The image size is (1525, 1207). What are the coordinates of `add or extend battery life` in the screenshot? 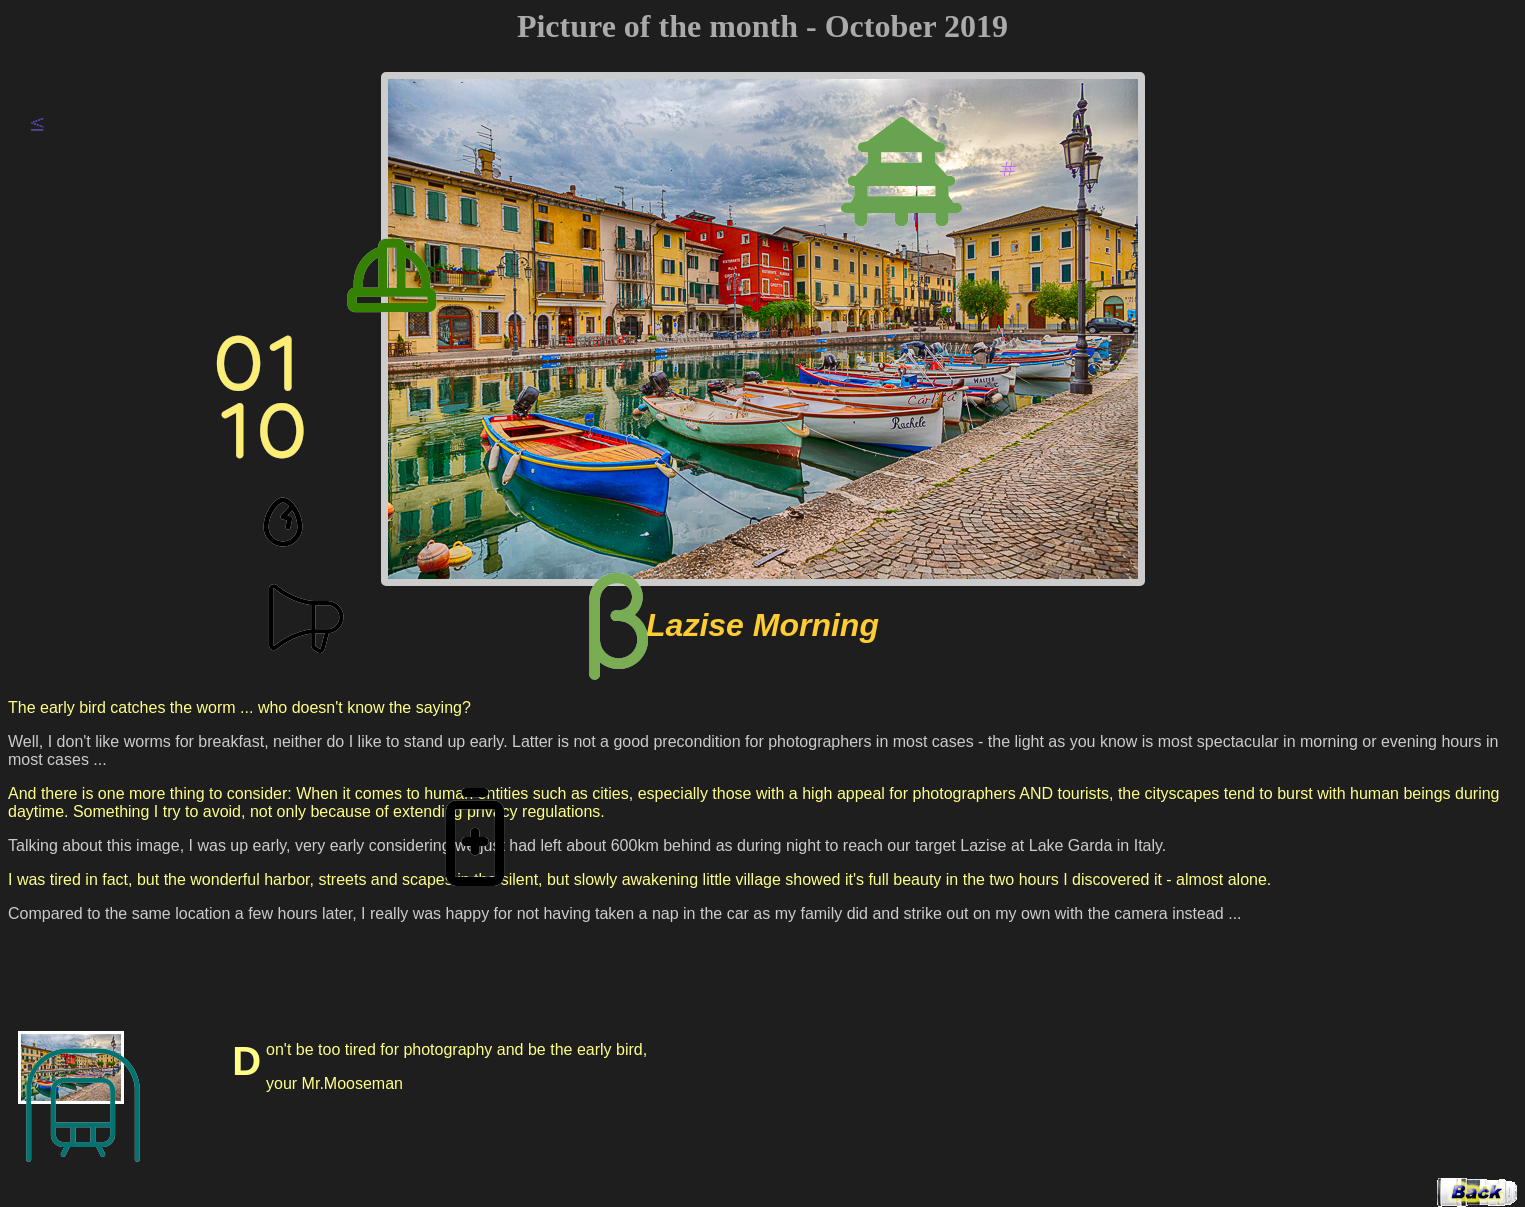 It's located at (475, 837).